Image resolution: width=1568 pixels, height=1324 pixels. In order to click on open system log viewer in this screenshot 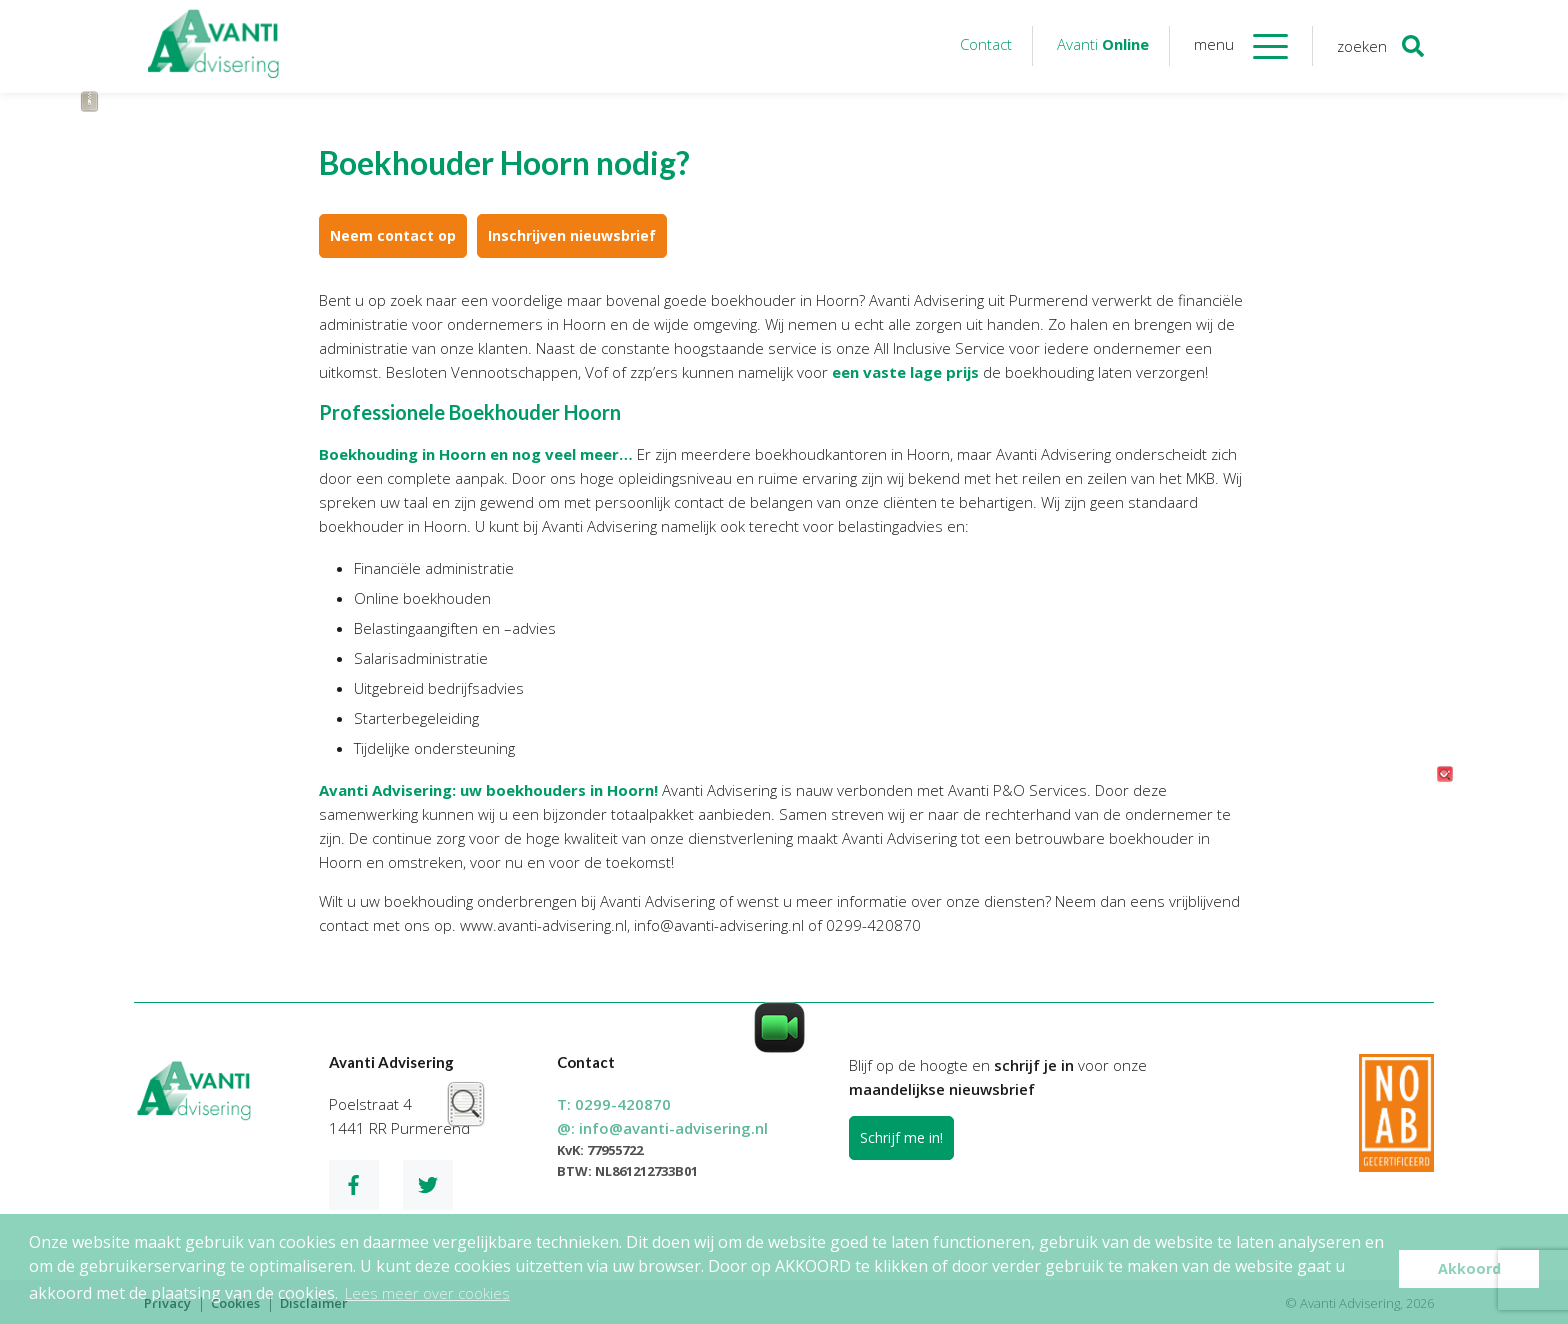, I will do `click(466, 1104)`.